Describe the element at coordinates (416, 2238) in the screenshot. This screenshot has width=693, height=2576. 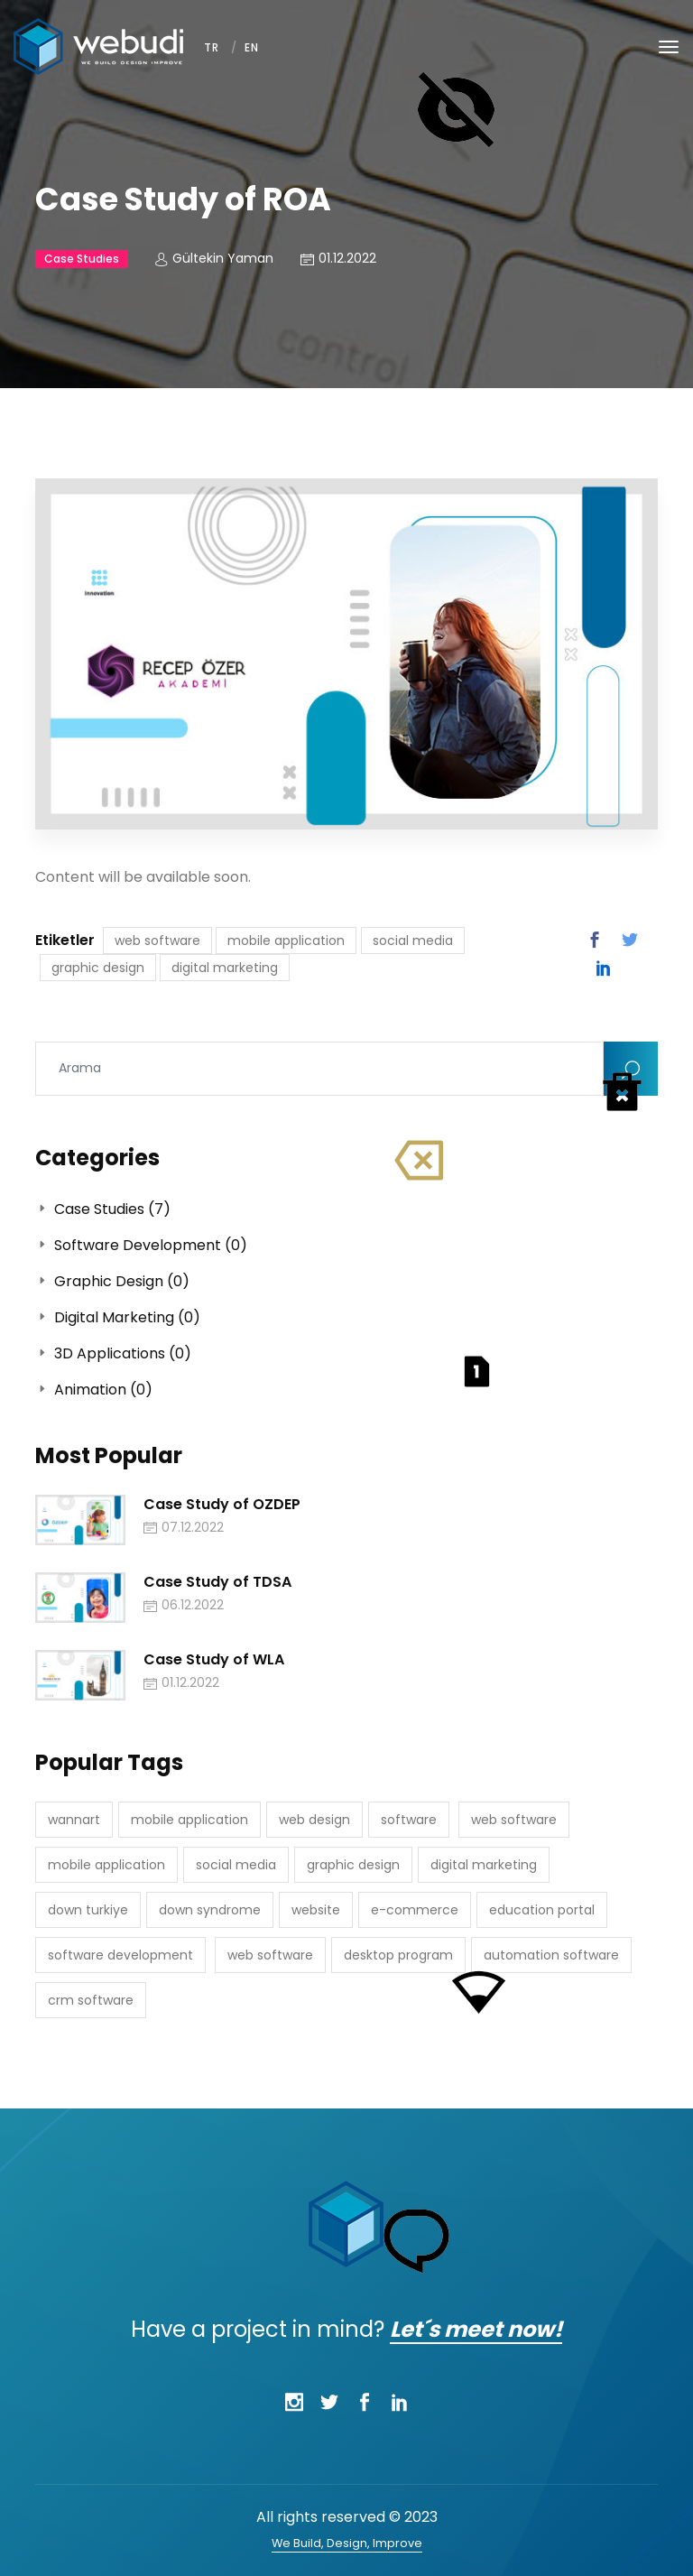
I see `open chat or messaging` at that location.